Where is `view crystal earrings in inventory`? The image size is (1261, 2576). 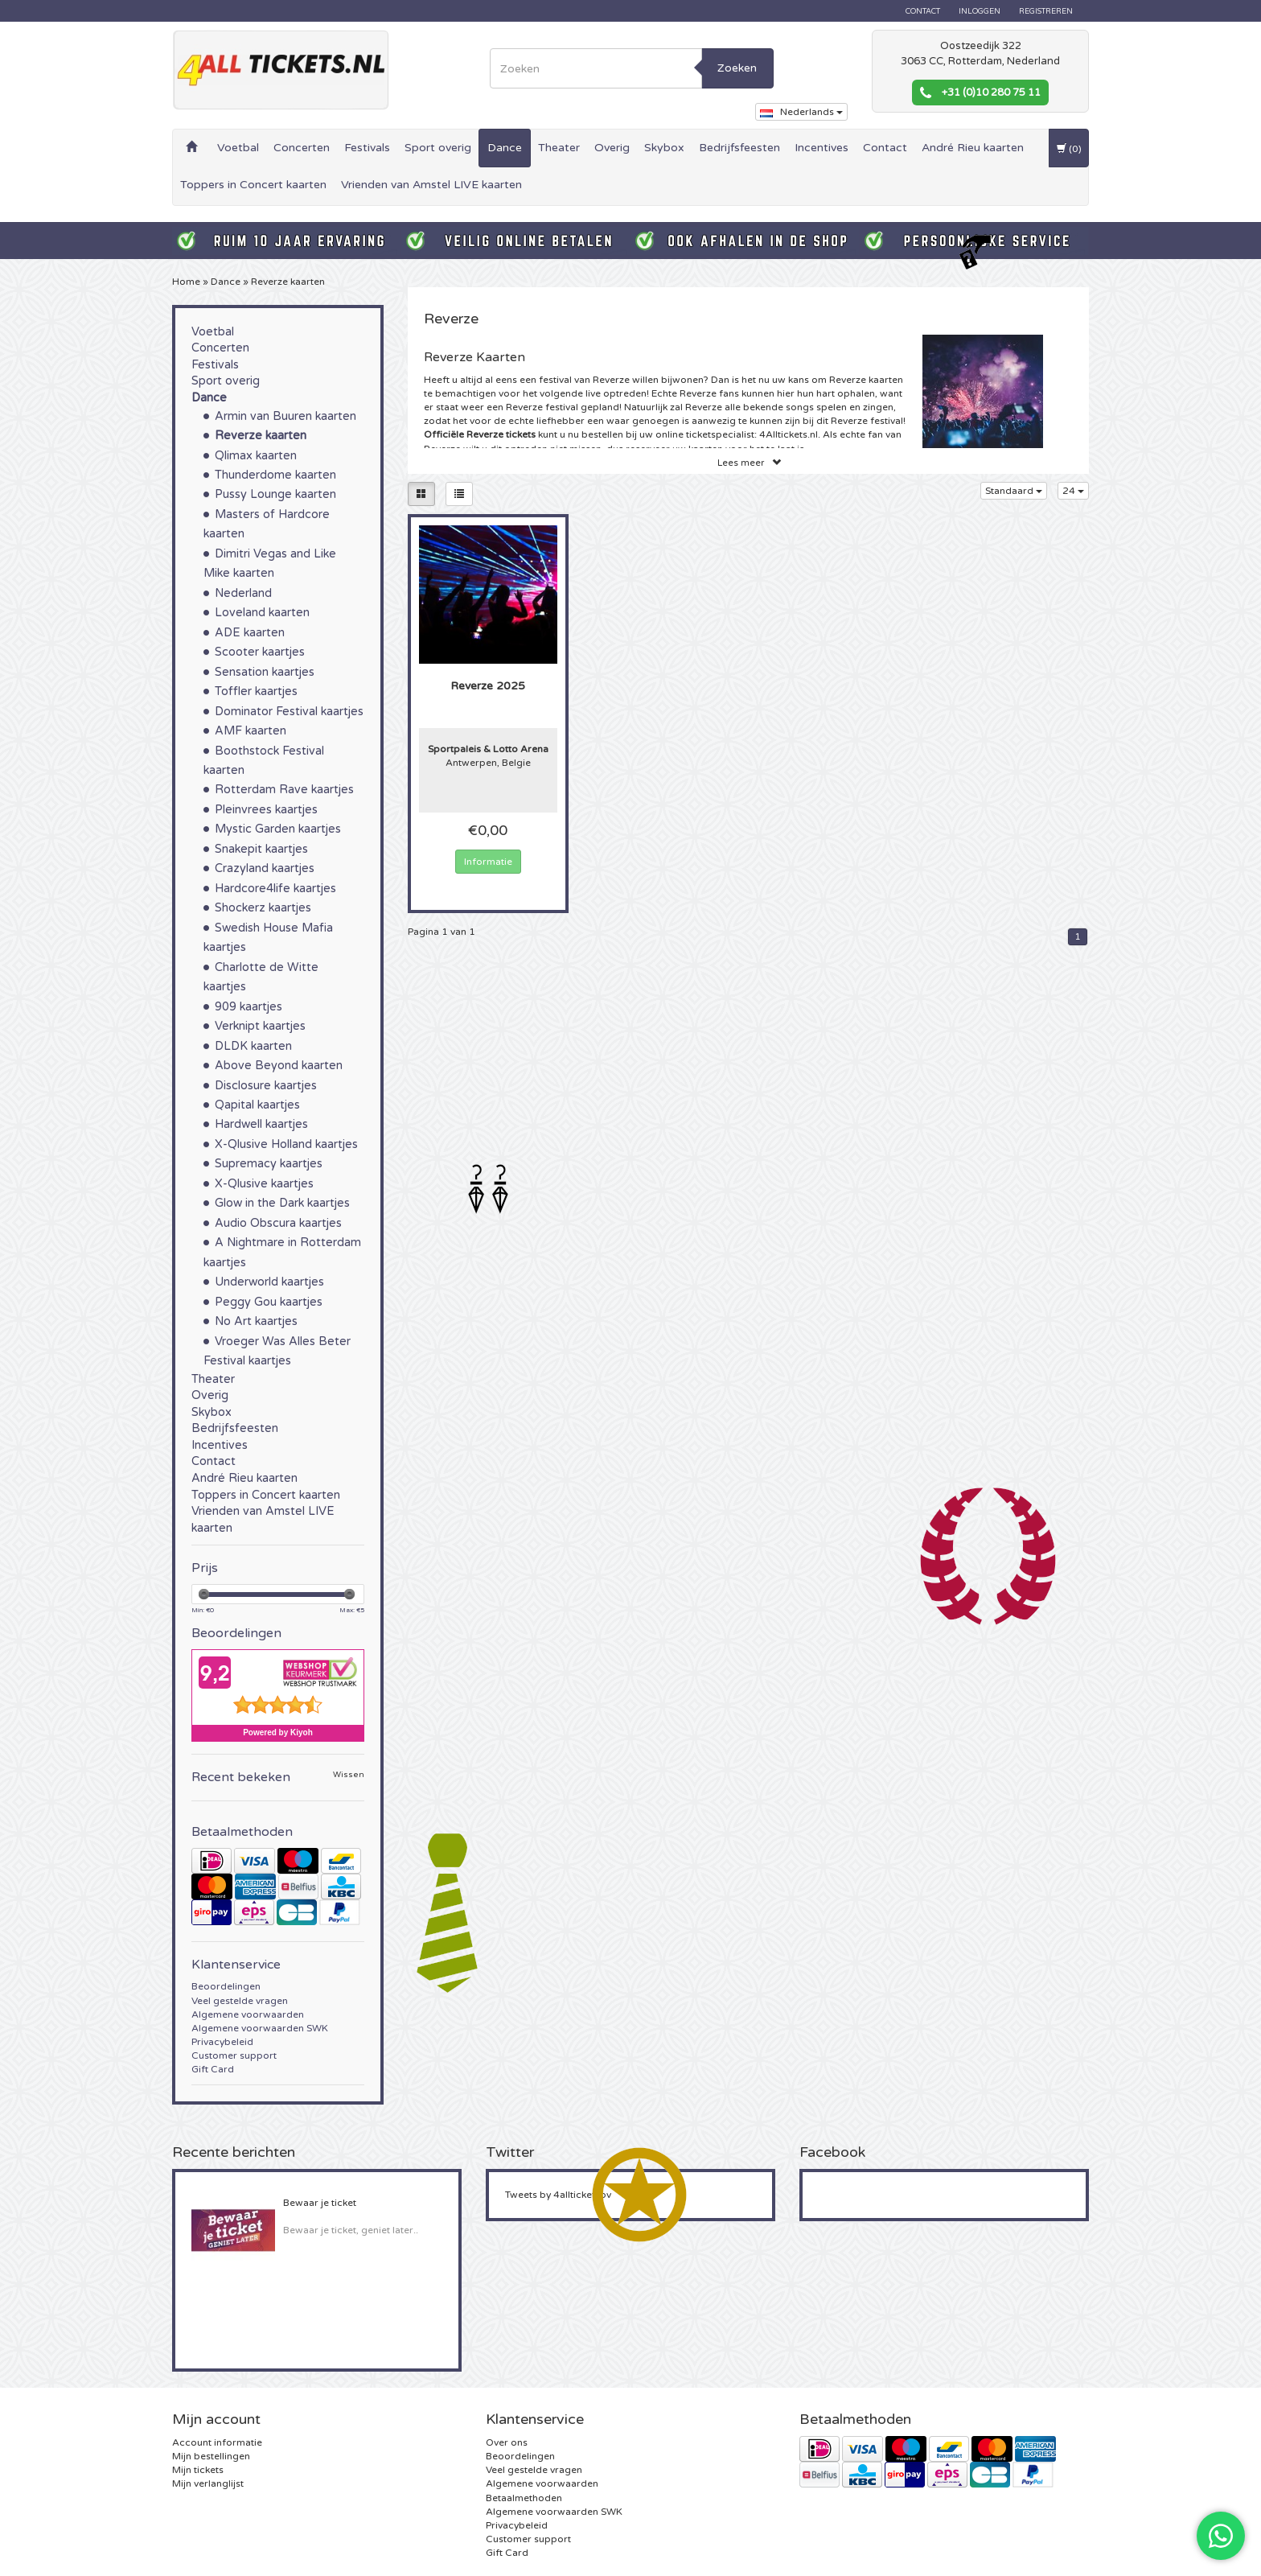 view crystal earrings in inventory is located at coordinates (488, 1188).